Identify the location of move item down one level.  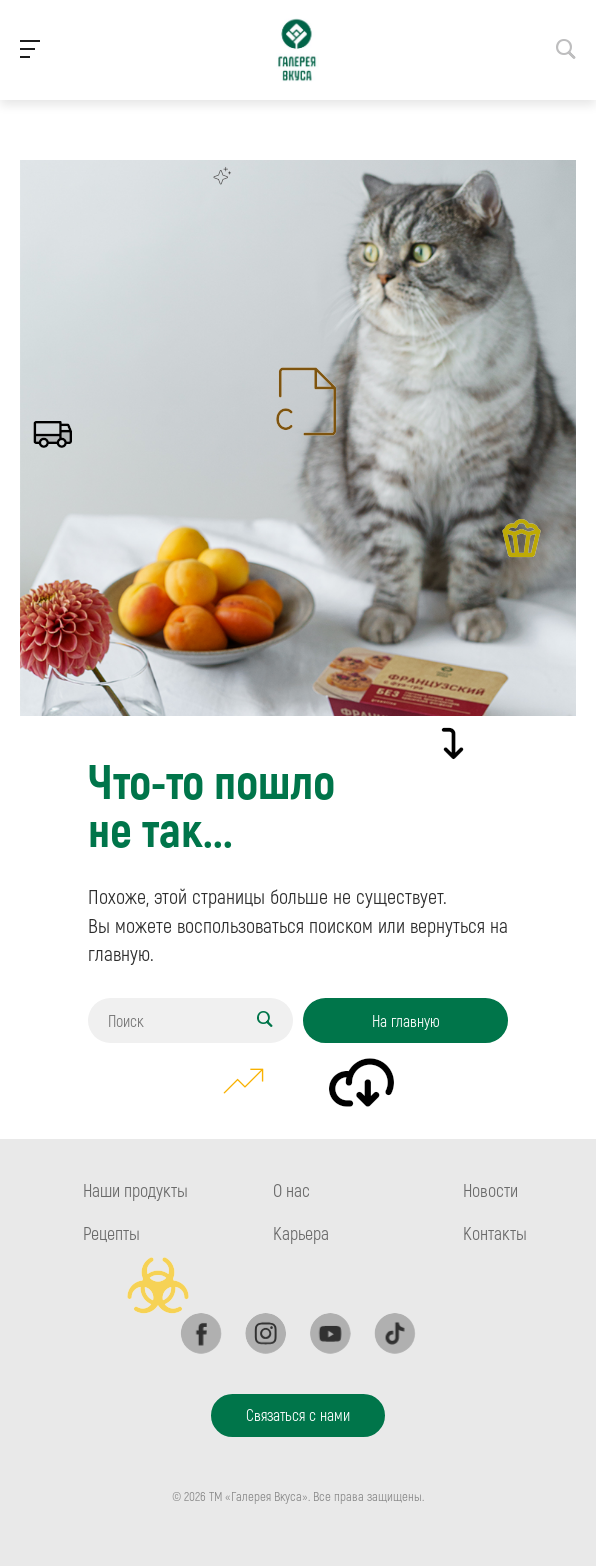
(453, 743).